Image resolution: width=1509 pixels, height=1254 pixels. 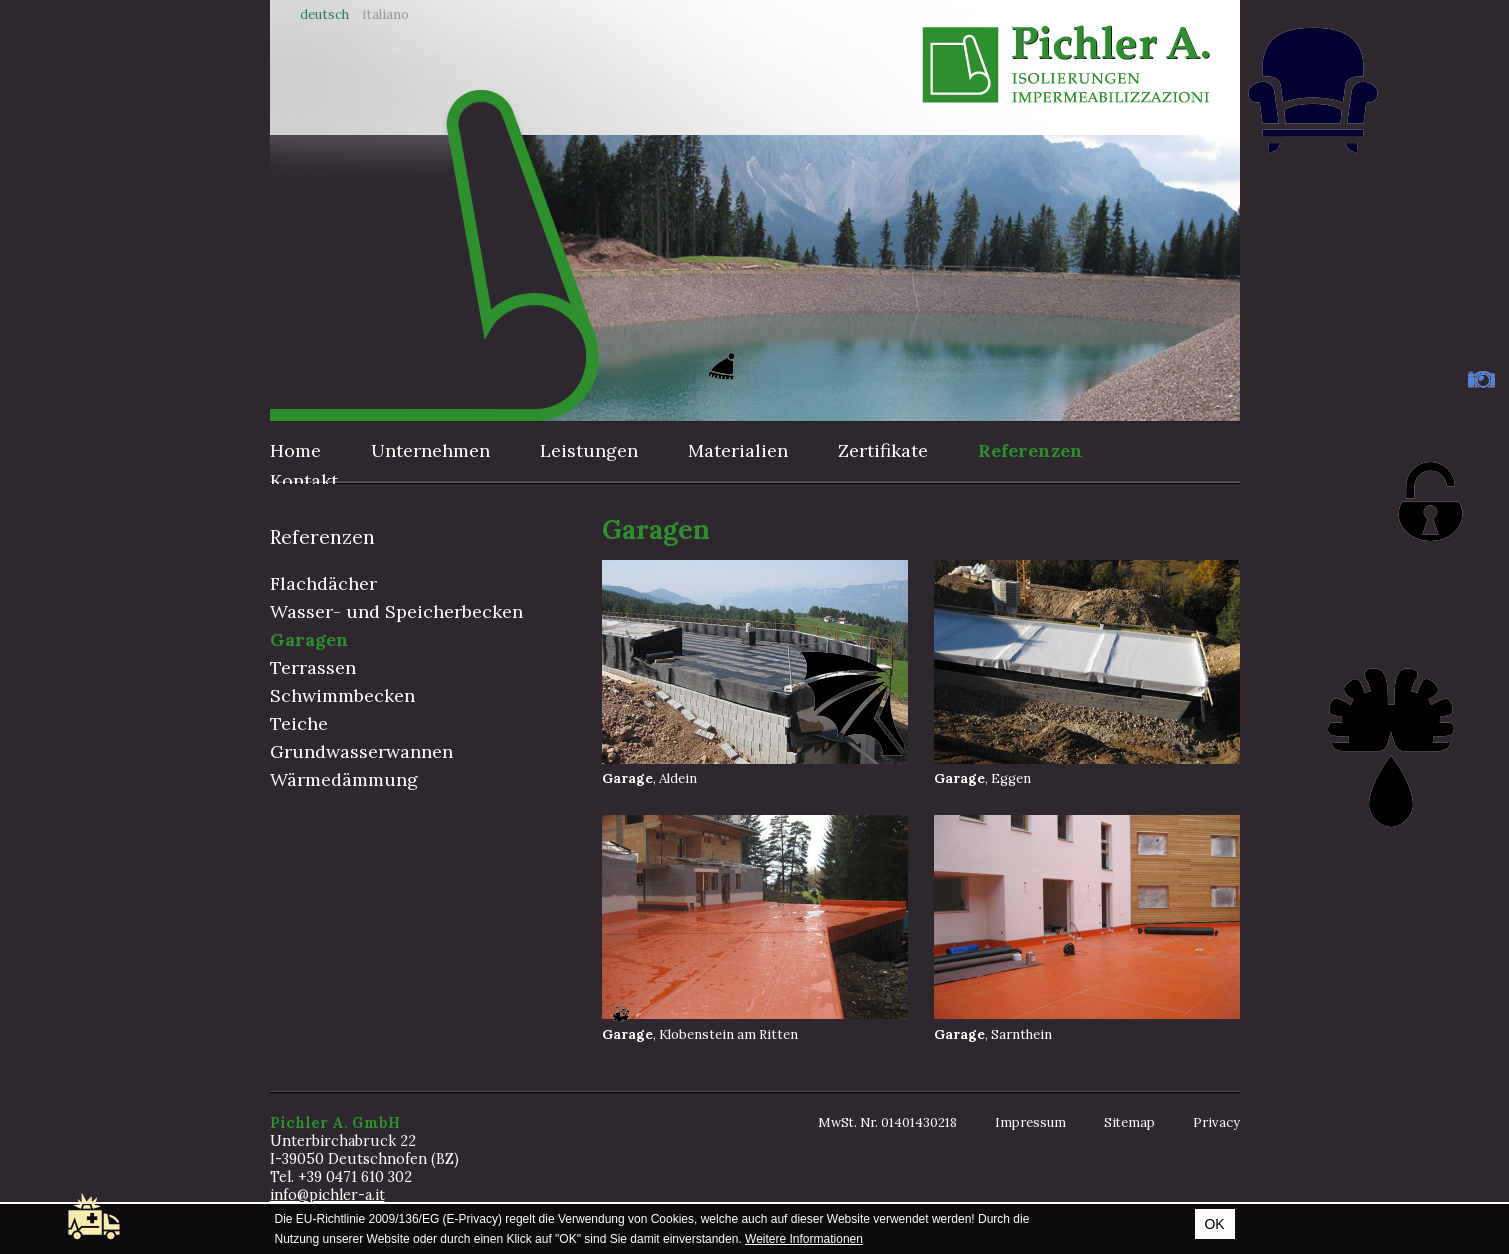 What do you see at coordinates (1313, 90) in the screenshot?
I see `browse furniture or home decor items` at bounding box center [1313, 90].